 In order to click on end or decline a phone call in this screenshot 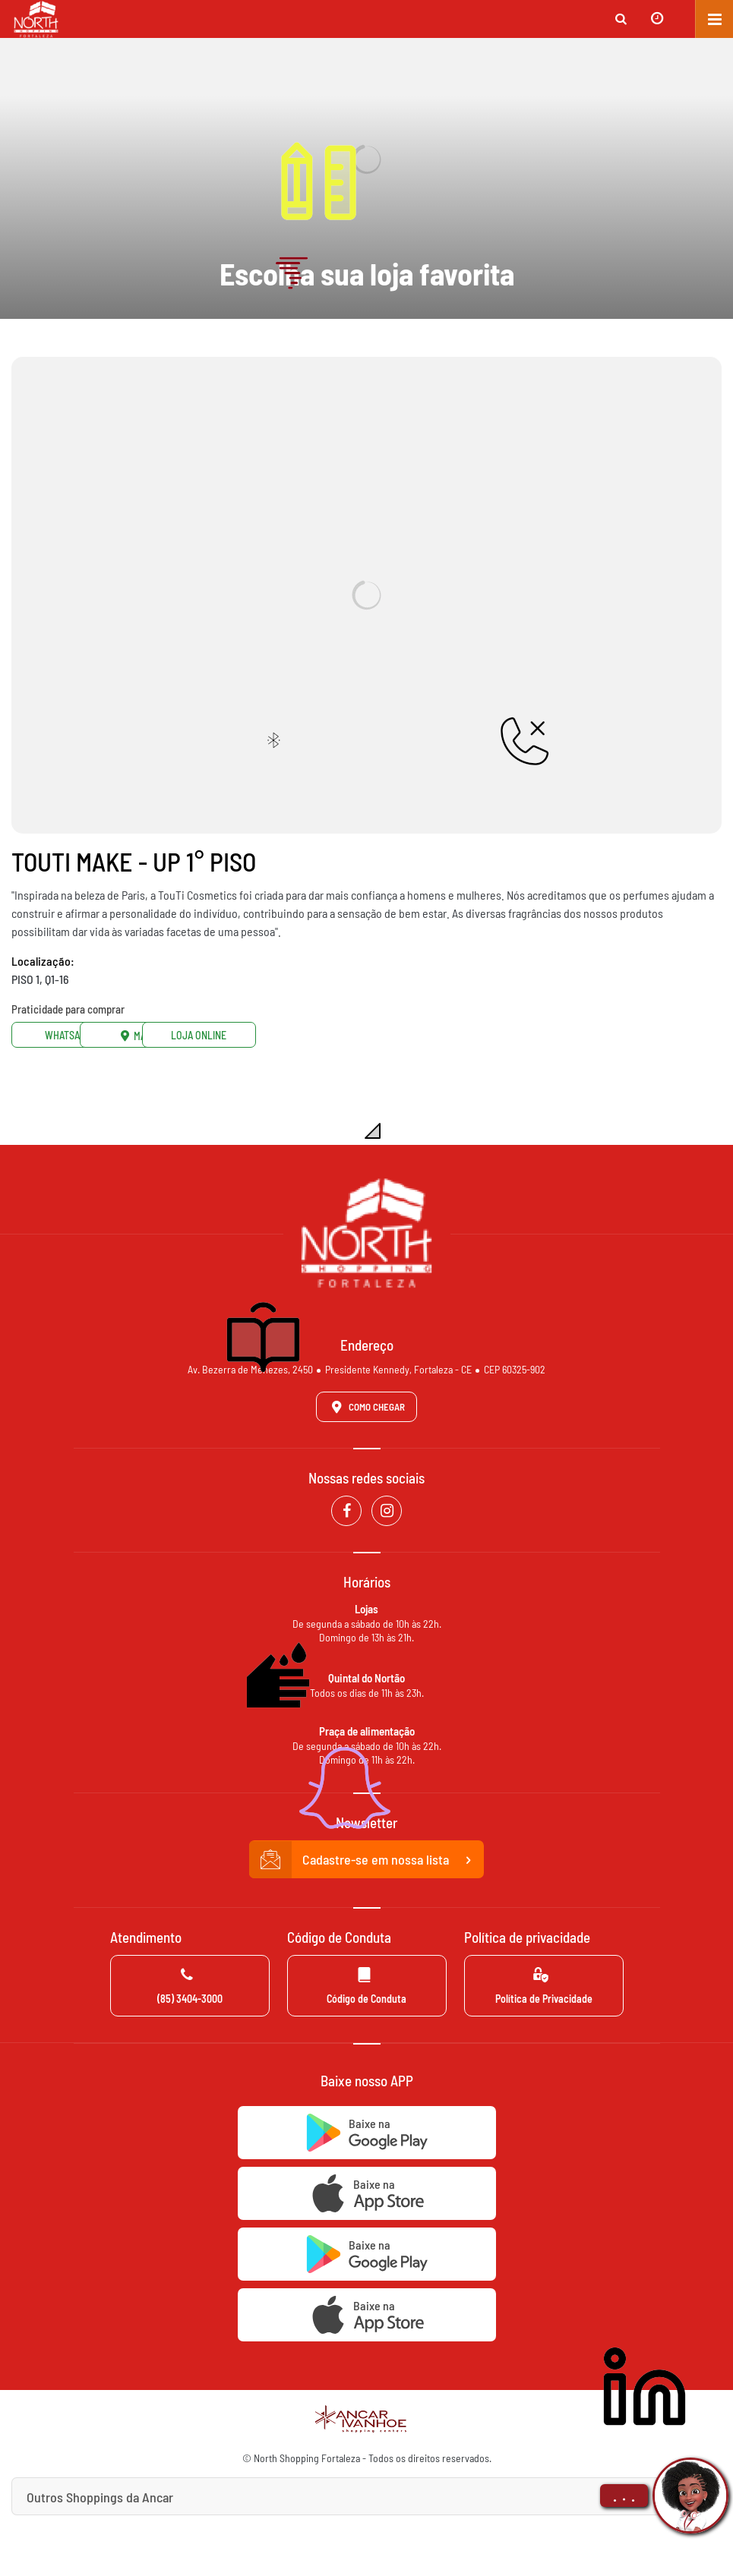, I will do `click(526, 740)`.